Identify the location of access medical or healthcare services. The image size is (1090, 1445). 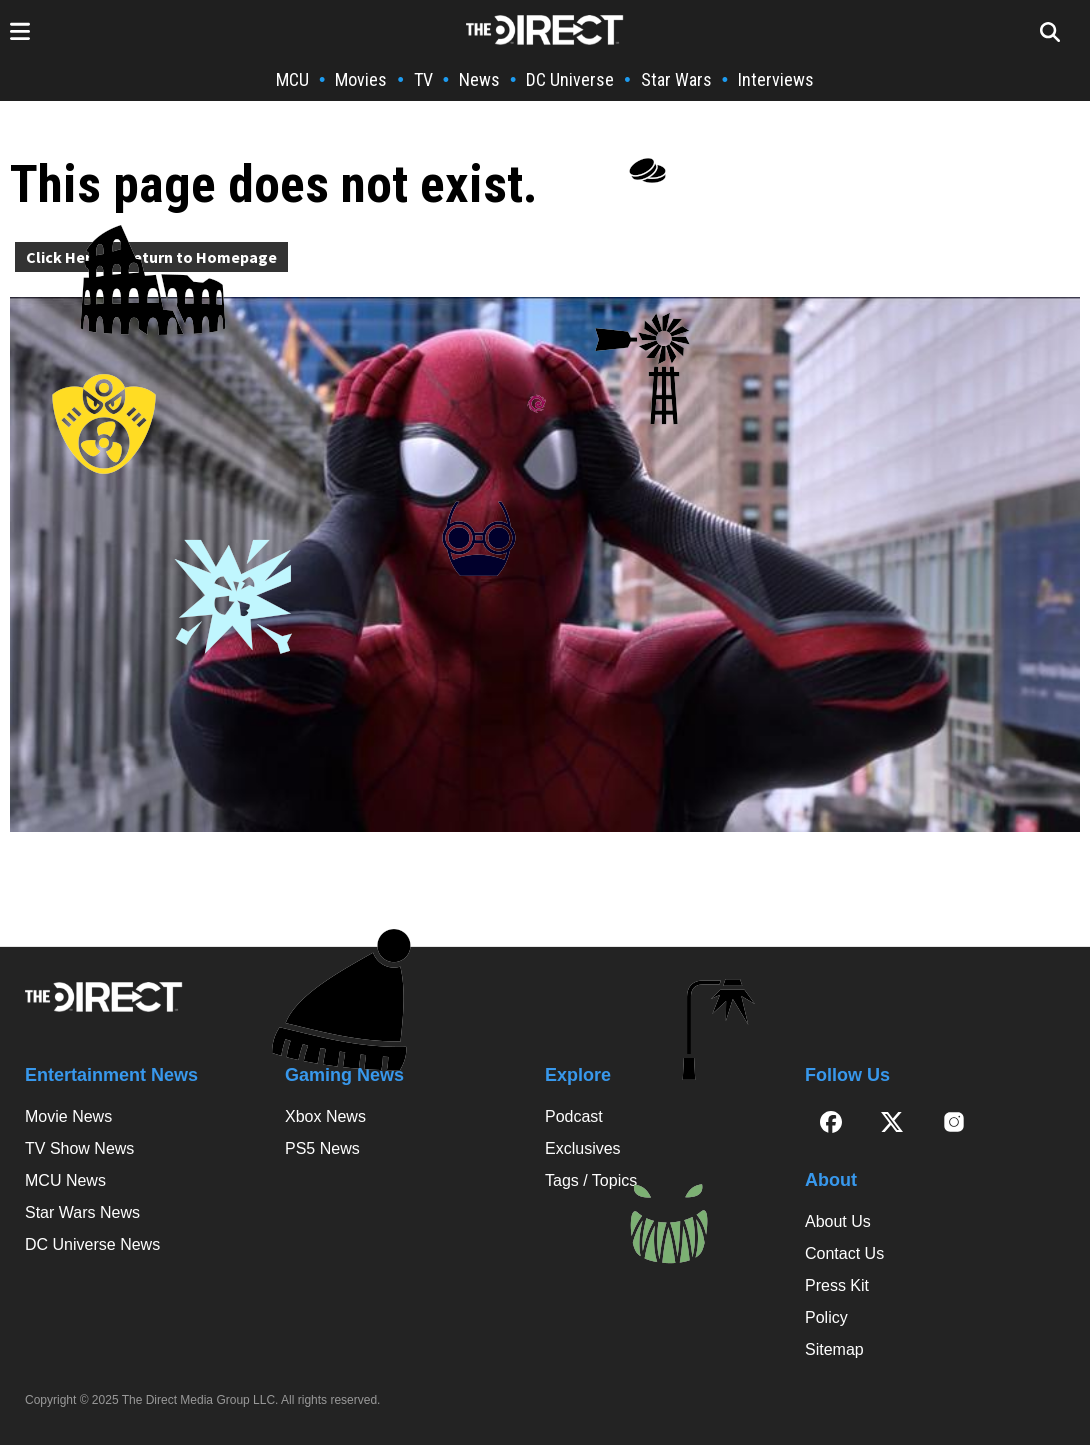
(479, 539).